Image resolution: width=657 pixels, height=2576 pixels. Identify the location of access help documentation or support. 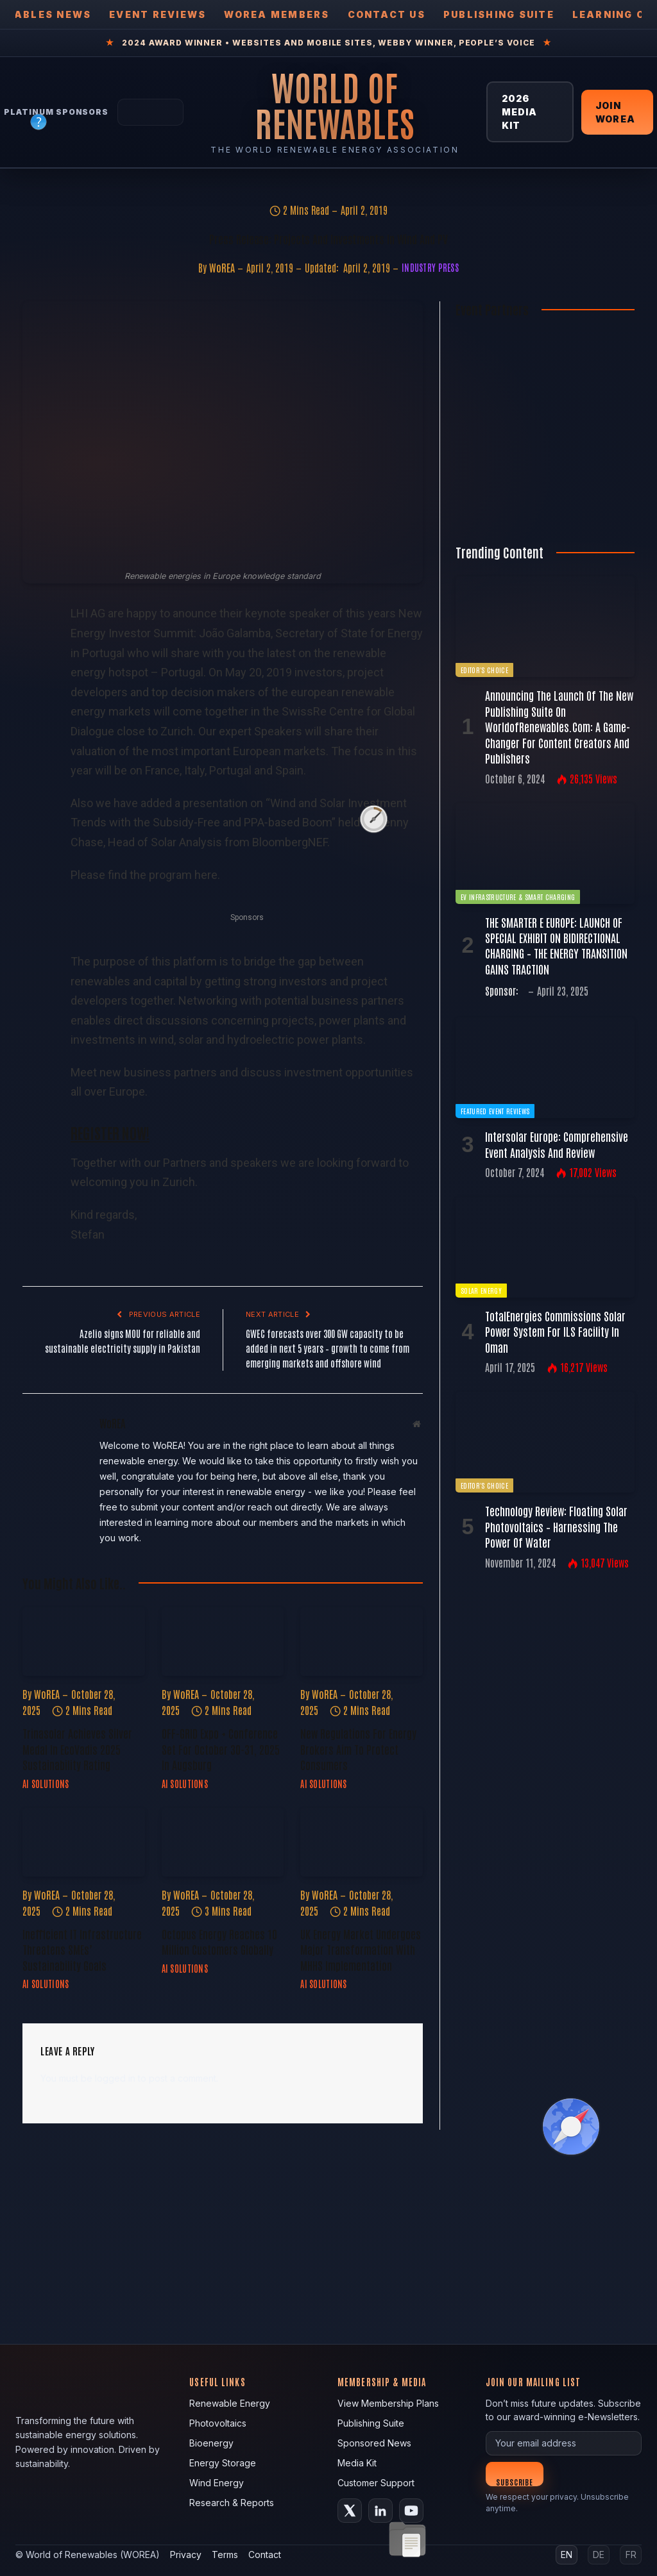
(38, 122).